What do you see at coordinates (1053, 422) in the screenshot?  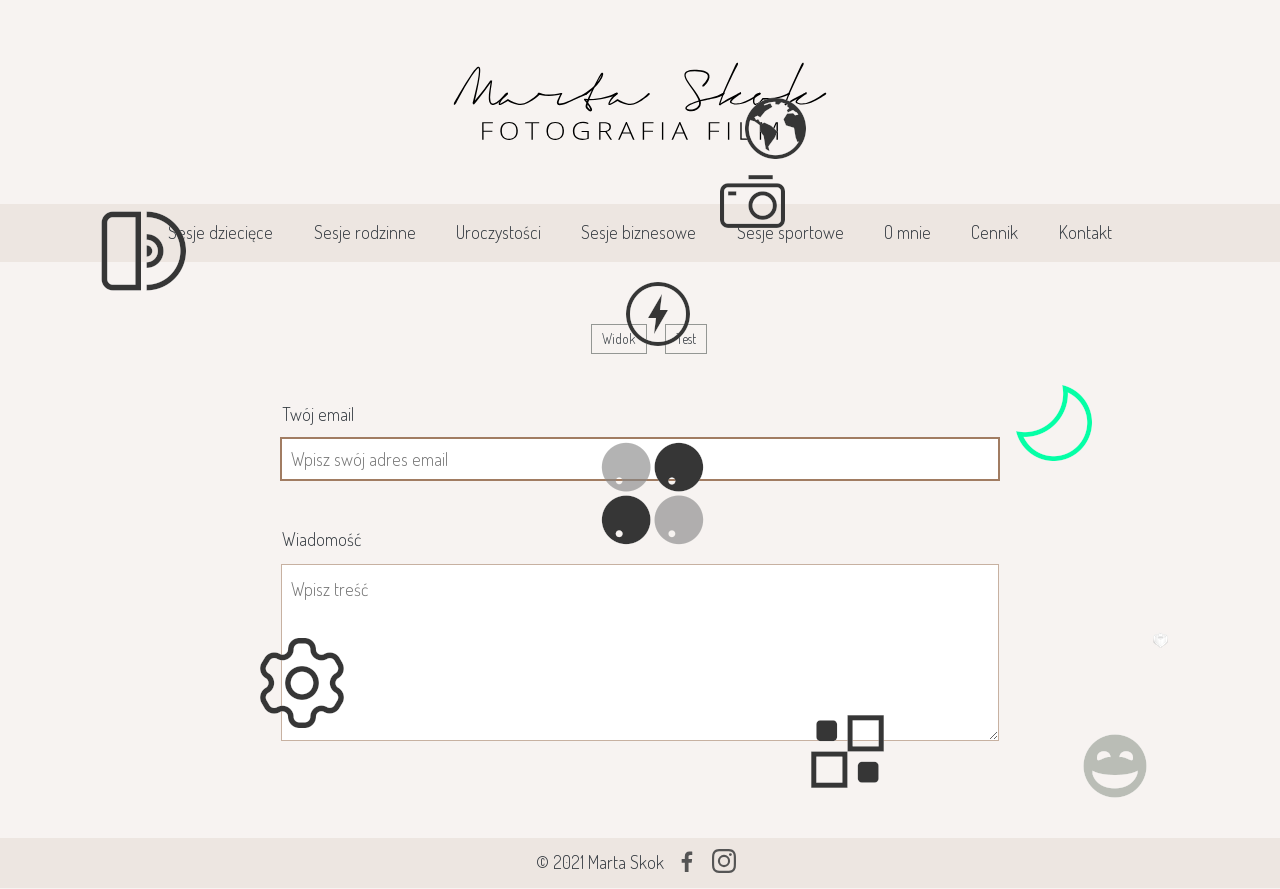 I see `indicates half-width input mode is active in fcitx` at bounding box center [1053, 422].